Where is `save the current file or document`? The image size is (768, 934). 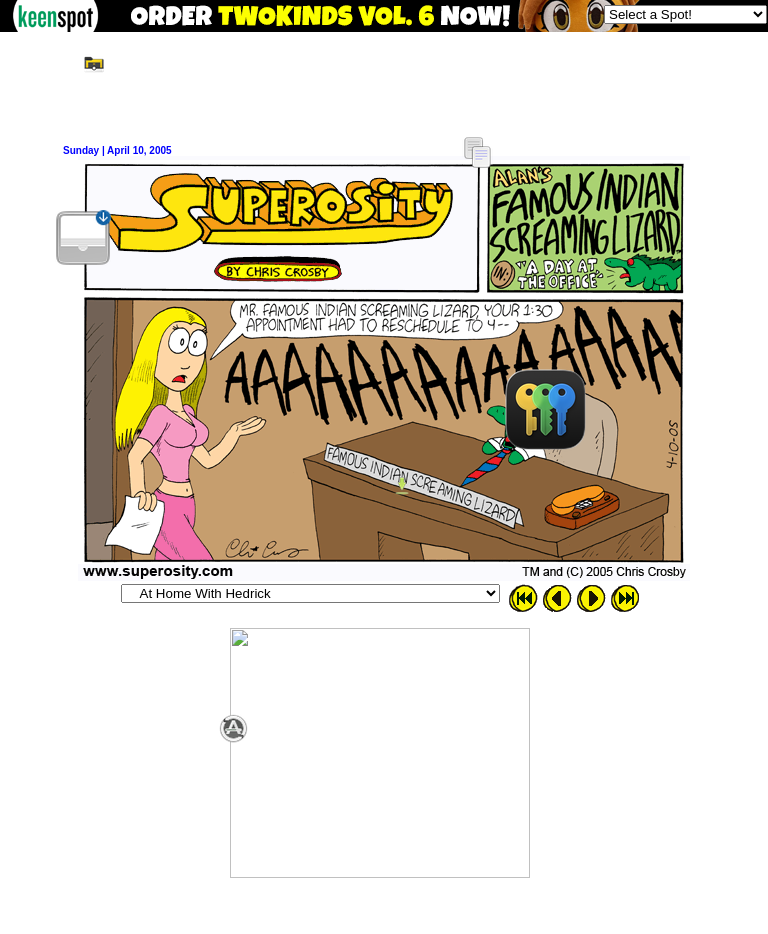 save the current file or document is located at coordinates (402, 484).